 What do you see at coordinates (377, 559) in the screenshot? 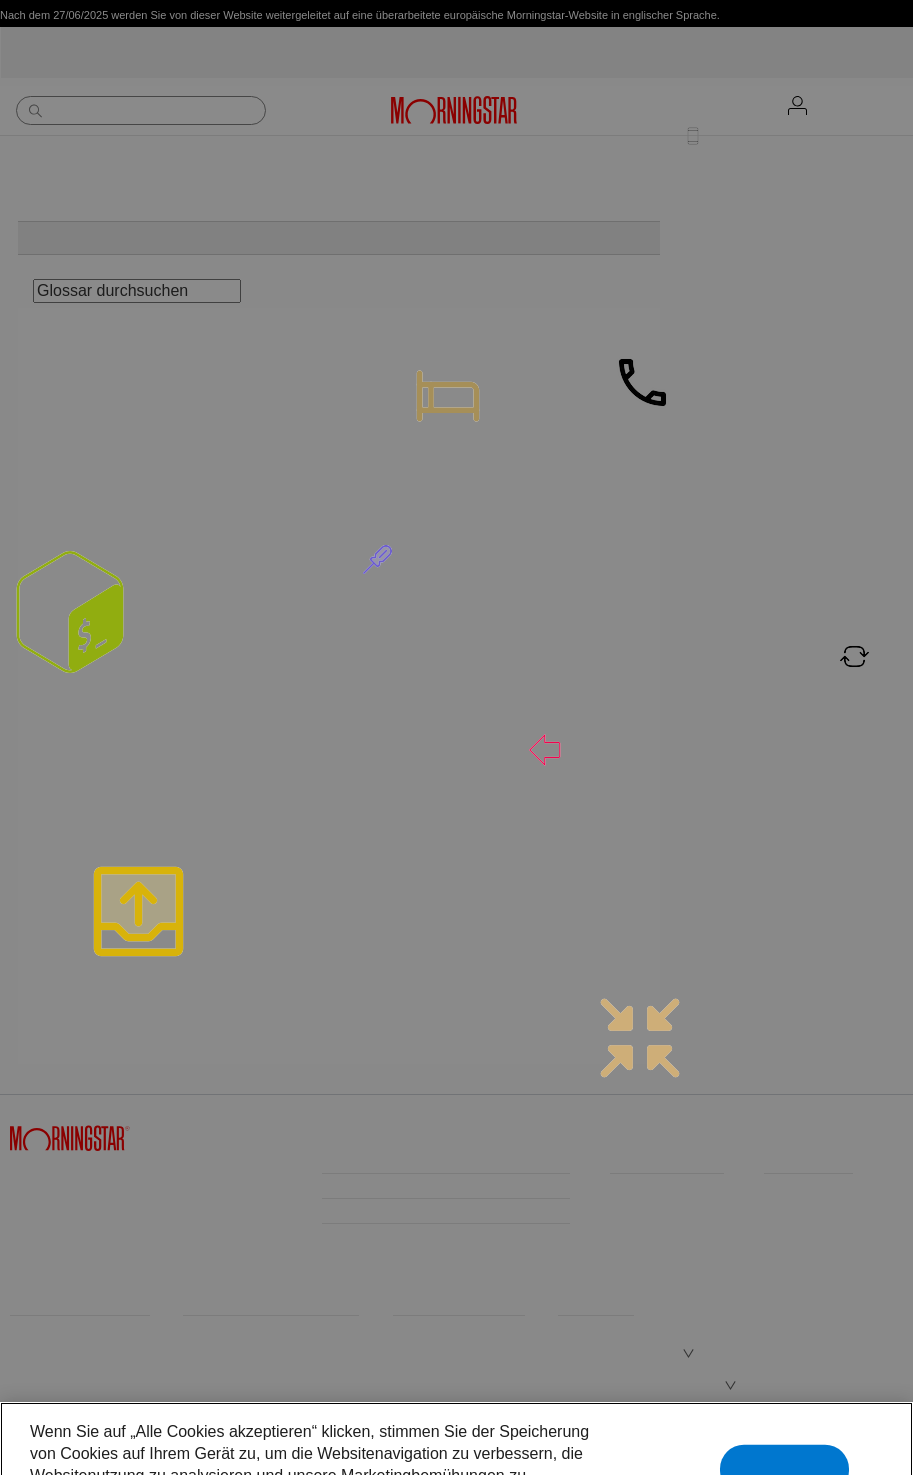
I see `access settings or configuration options` at bounding box center [377, 559].